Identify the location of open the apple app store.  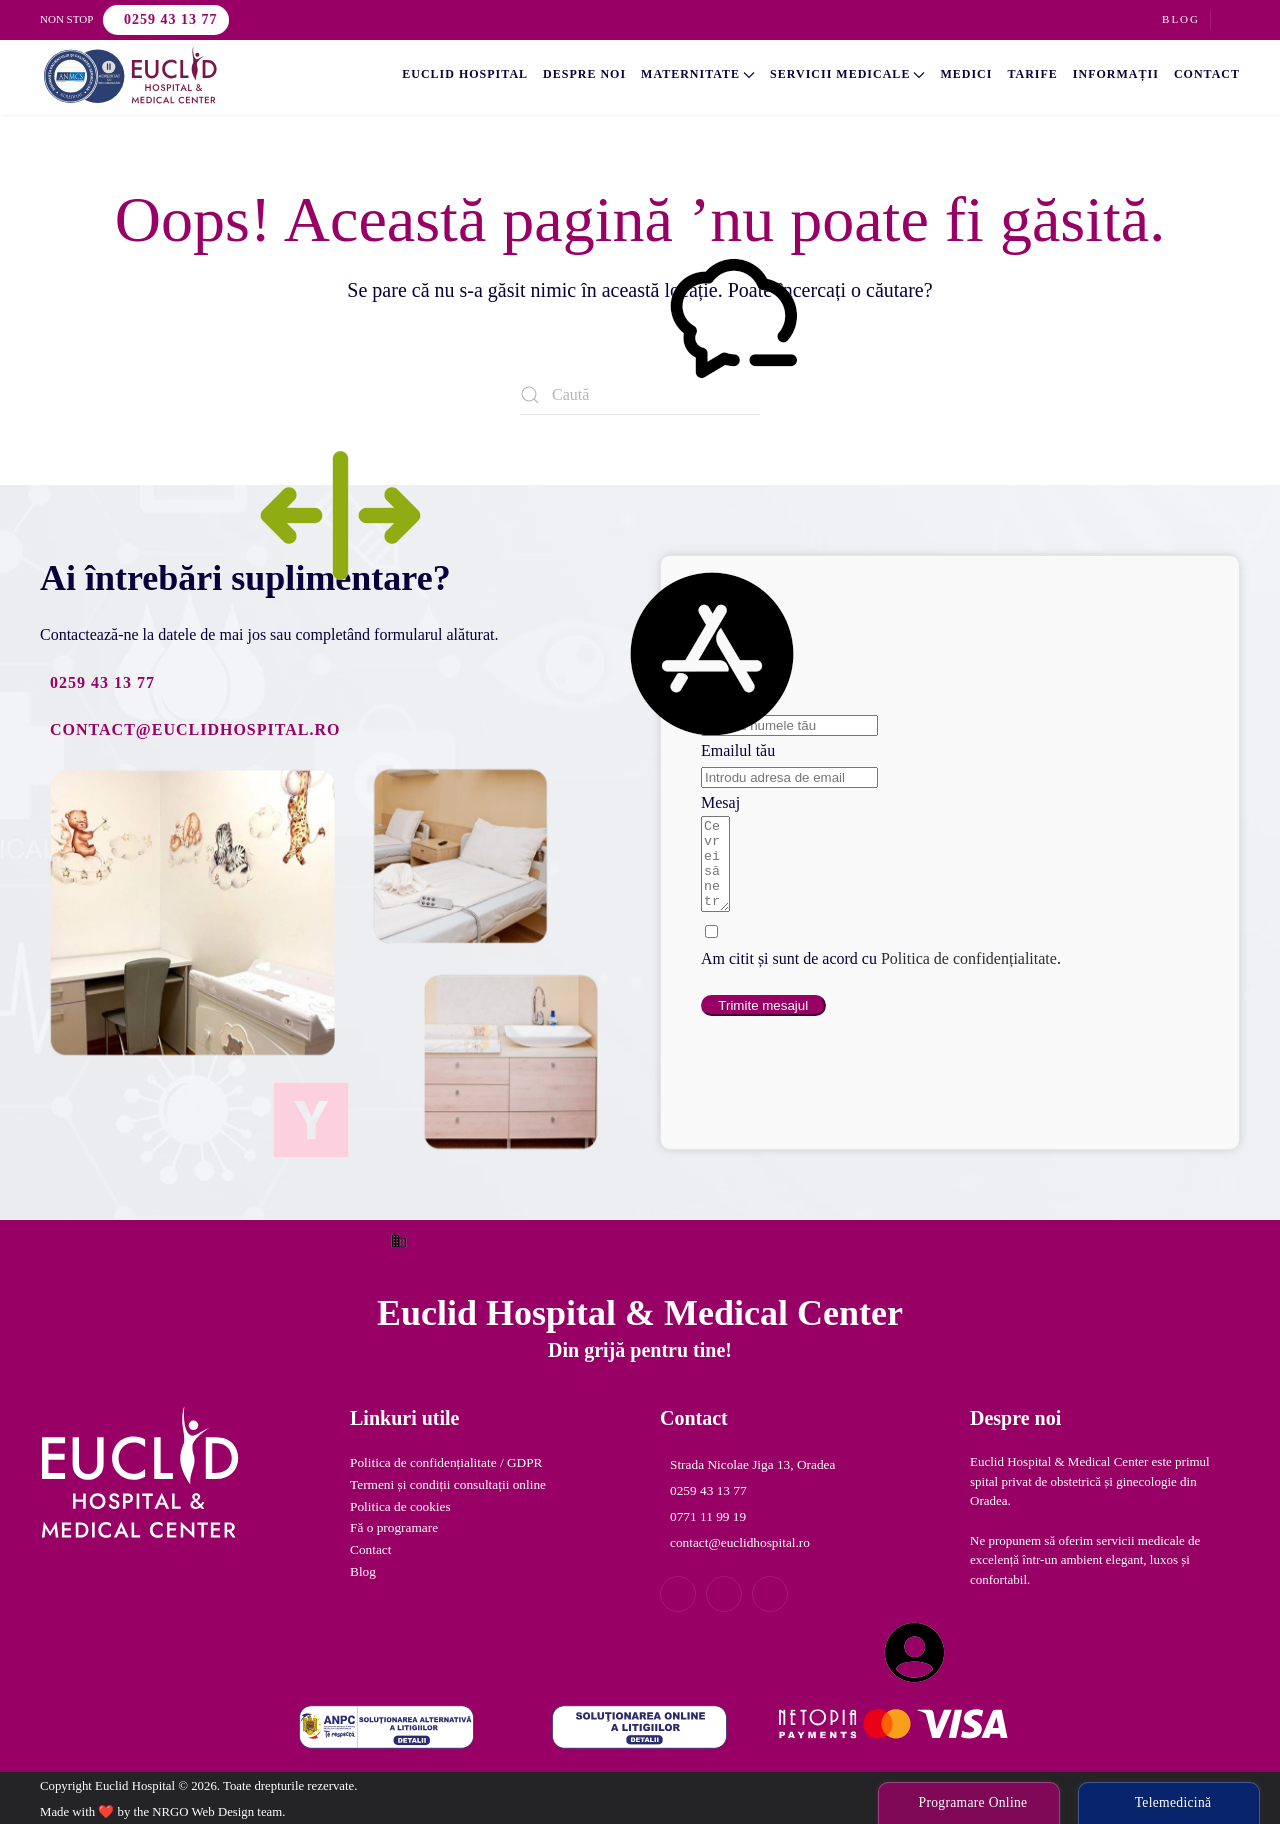
(712, 654).